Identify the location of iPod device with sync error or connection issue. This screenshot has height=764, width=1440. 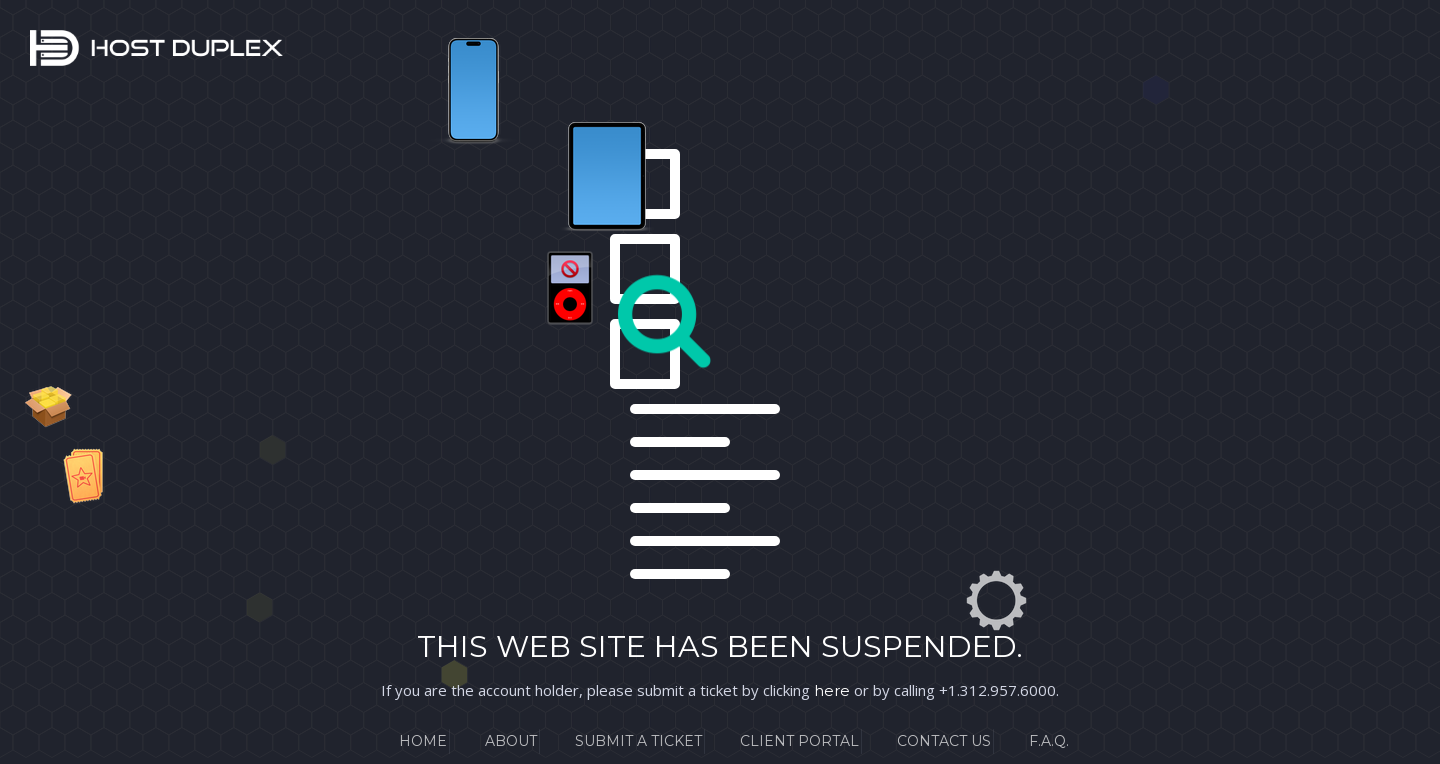
(570, 288).